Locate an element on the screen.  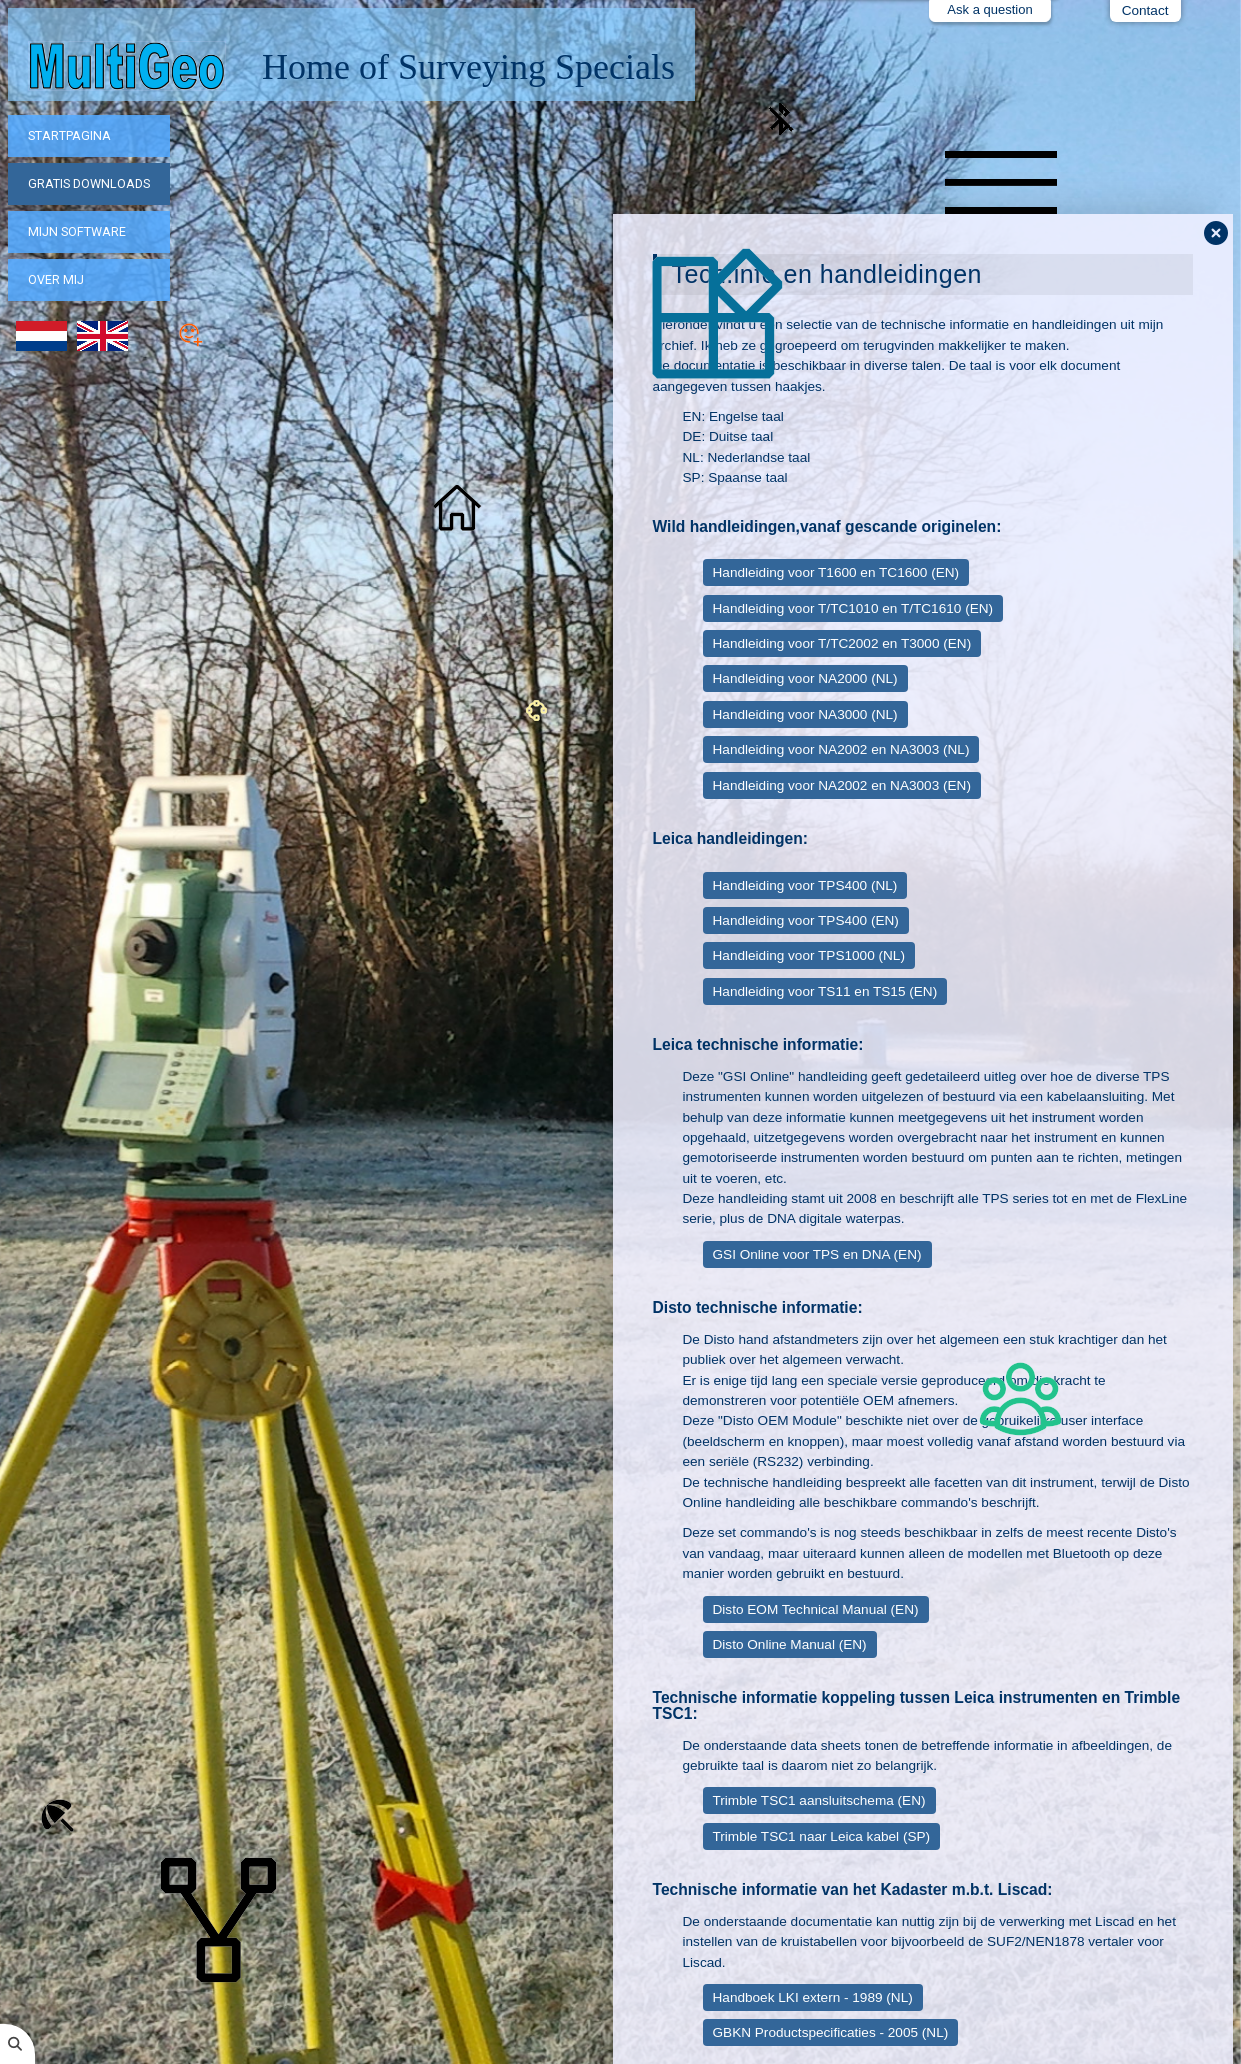
view all team members is located at coordinates (1020, 1397).